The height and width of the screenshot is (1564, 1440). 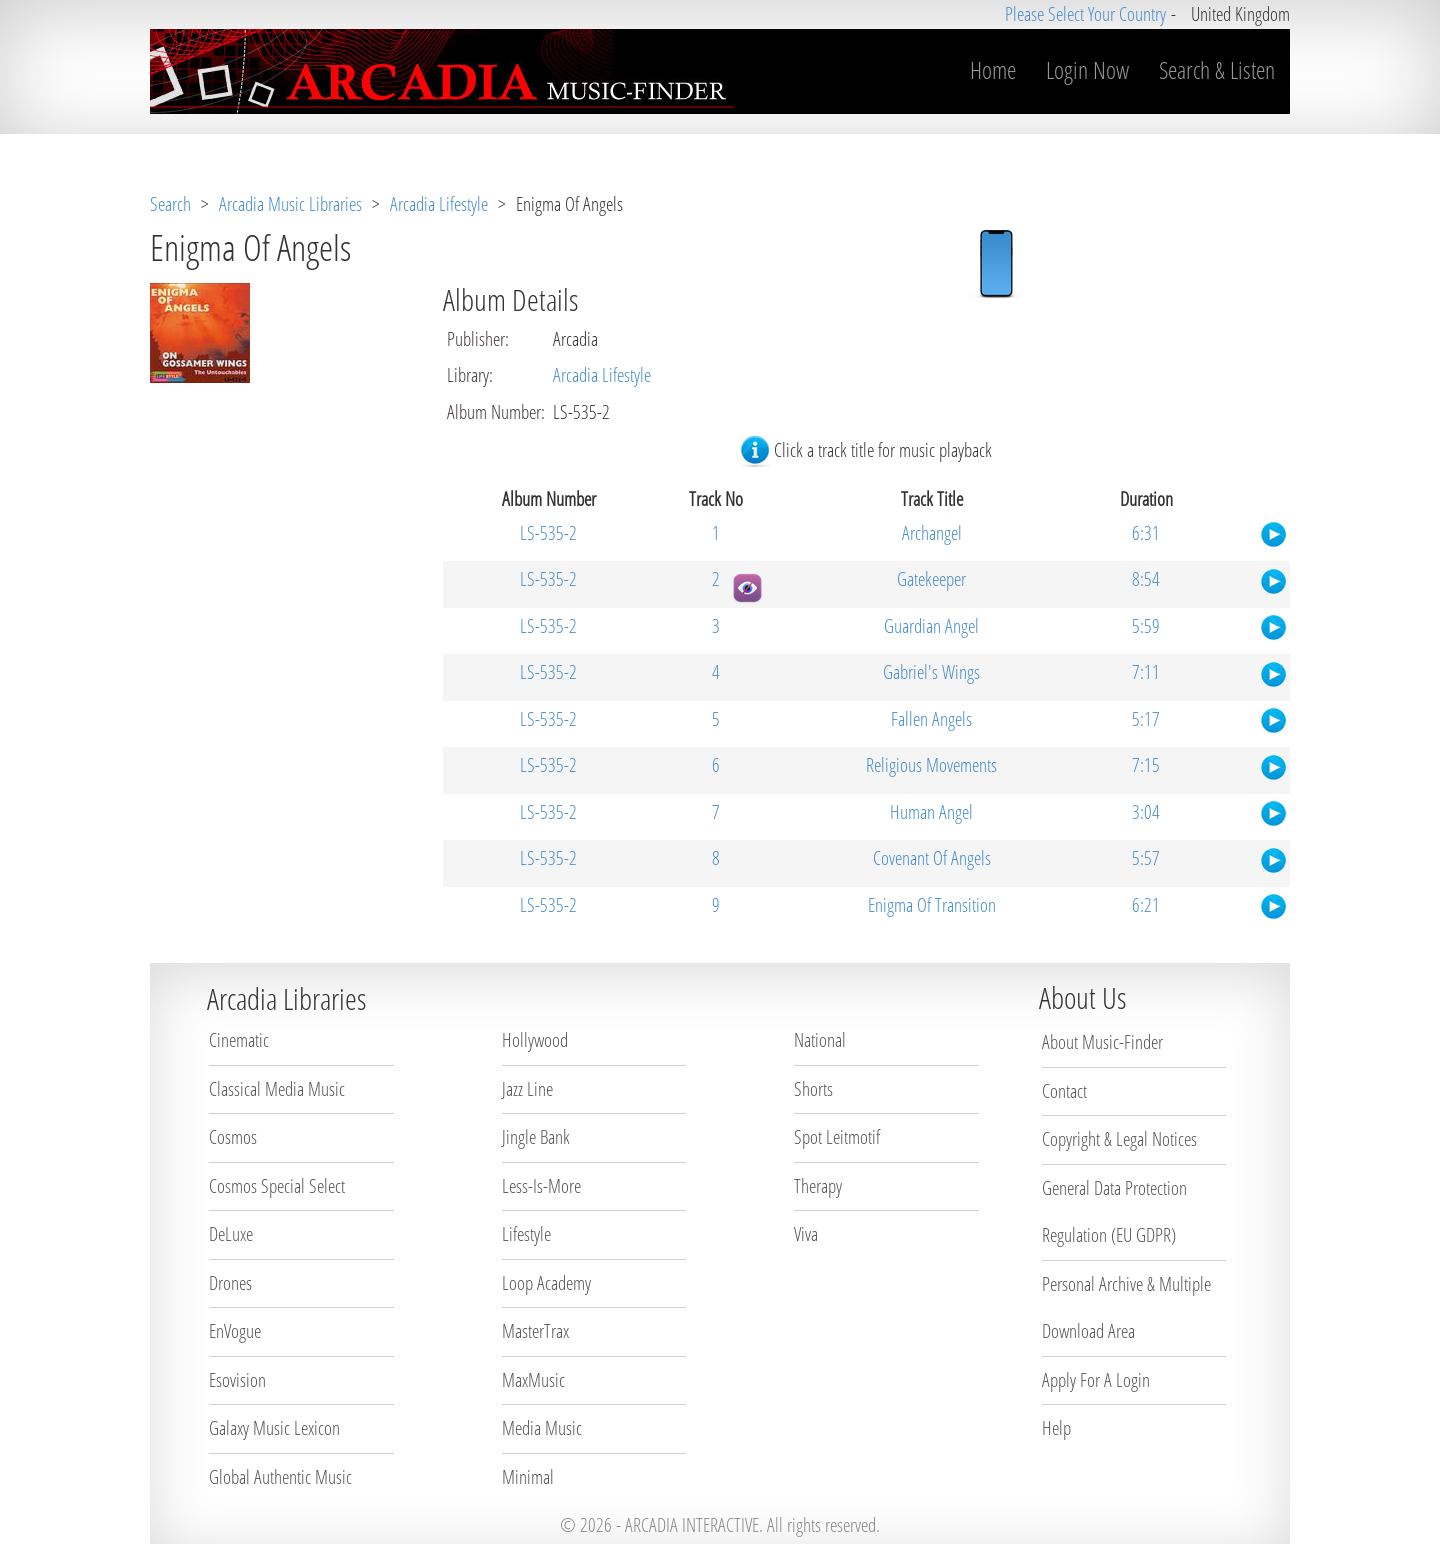 What do you see at coordinates (996, 264) in the screenshot?
I see `manage connected iPhone device` at bounding box center [996, 264].